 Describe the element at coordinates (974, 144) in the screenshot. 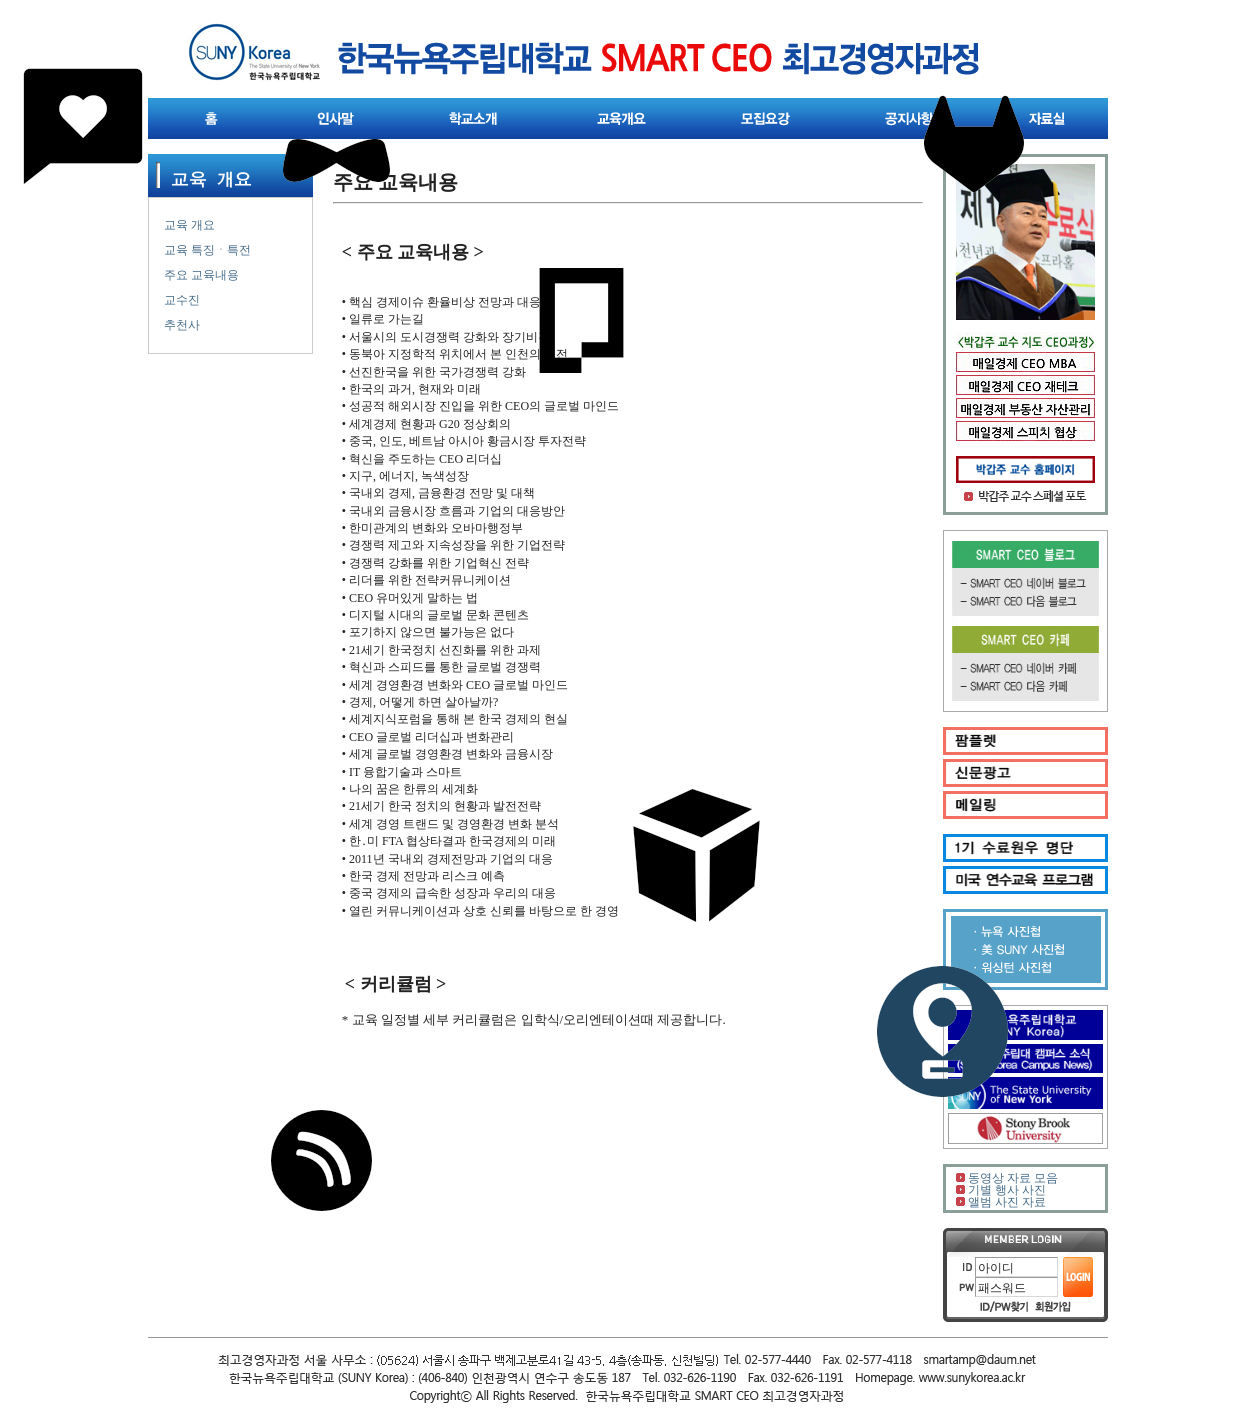

I see `open GitLab repository` at that location.